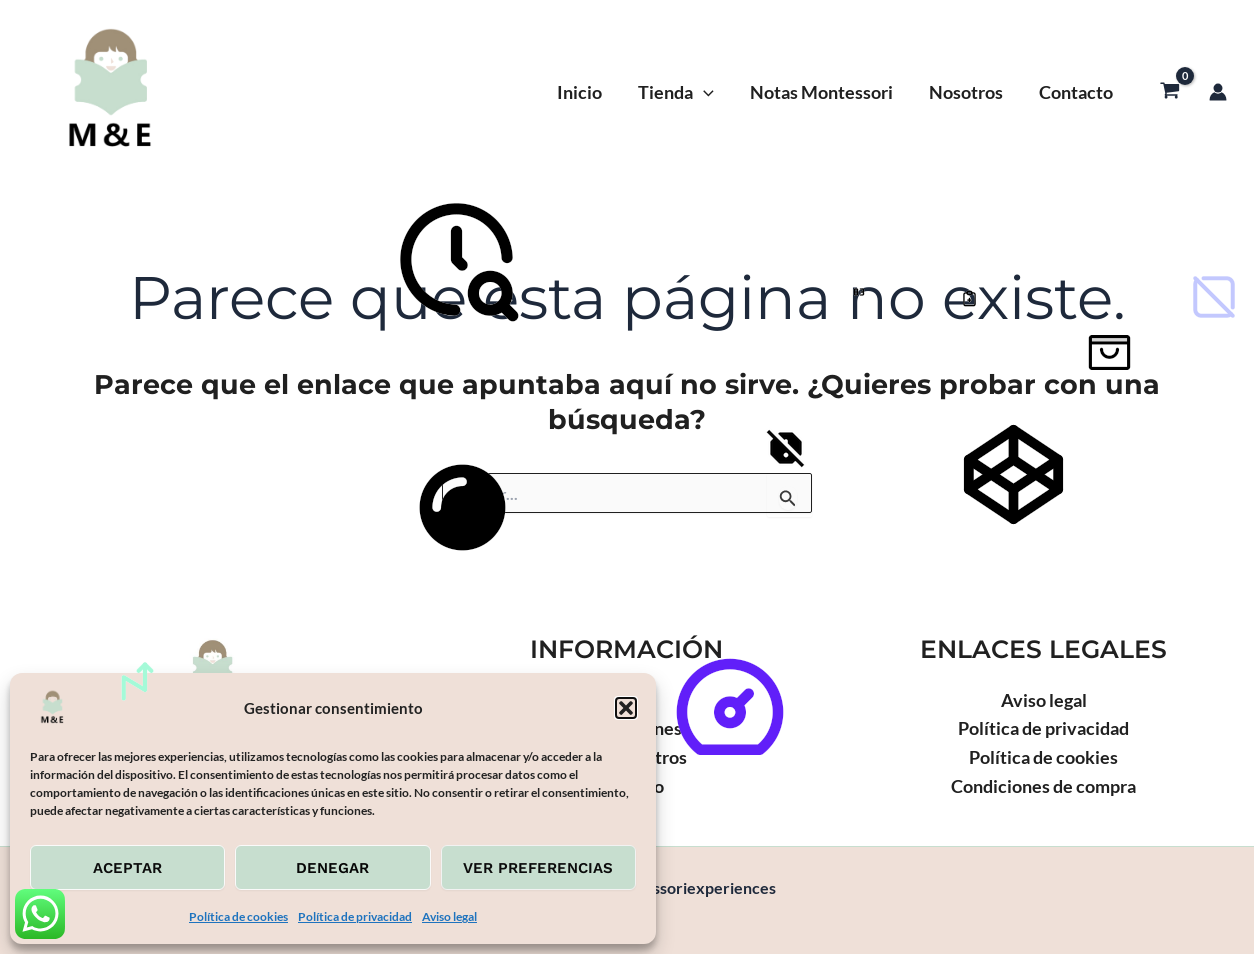 Image resolution: width=1254 pixels, height=954 pixels. Describe the element at coordinates (1109, 352) in the screenshot. I see `view your shopping bag` at that location.